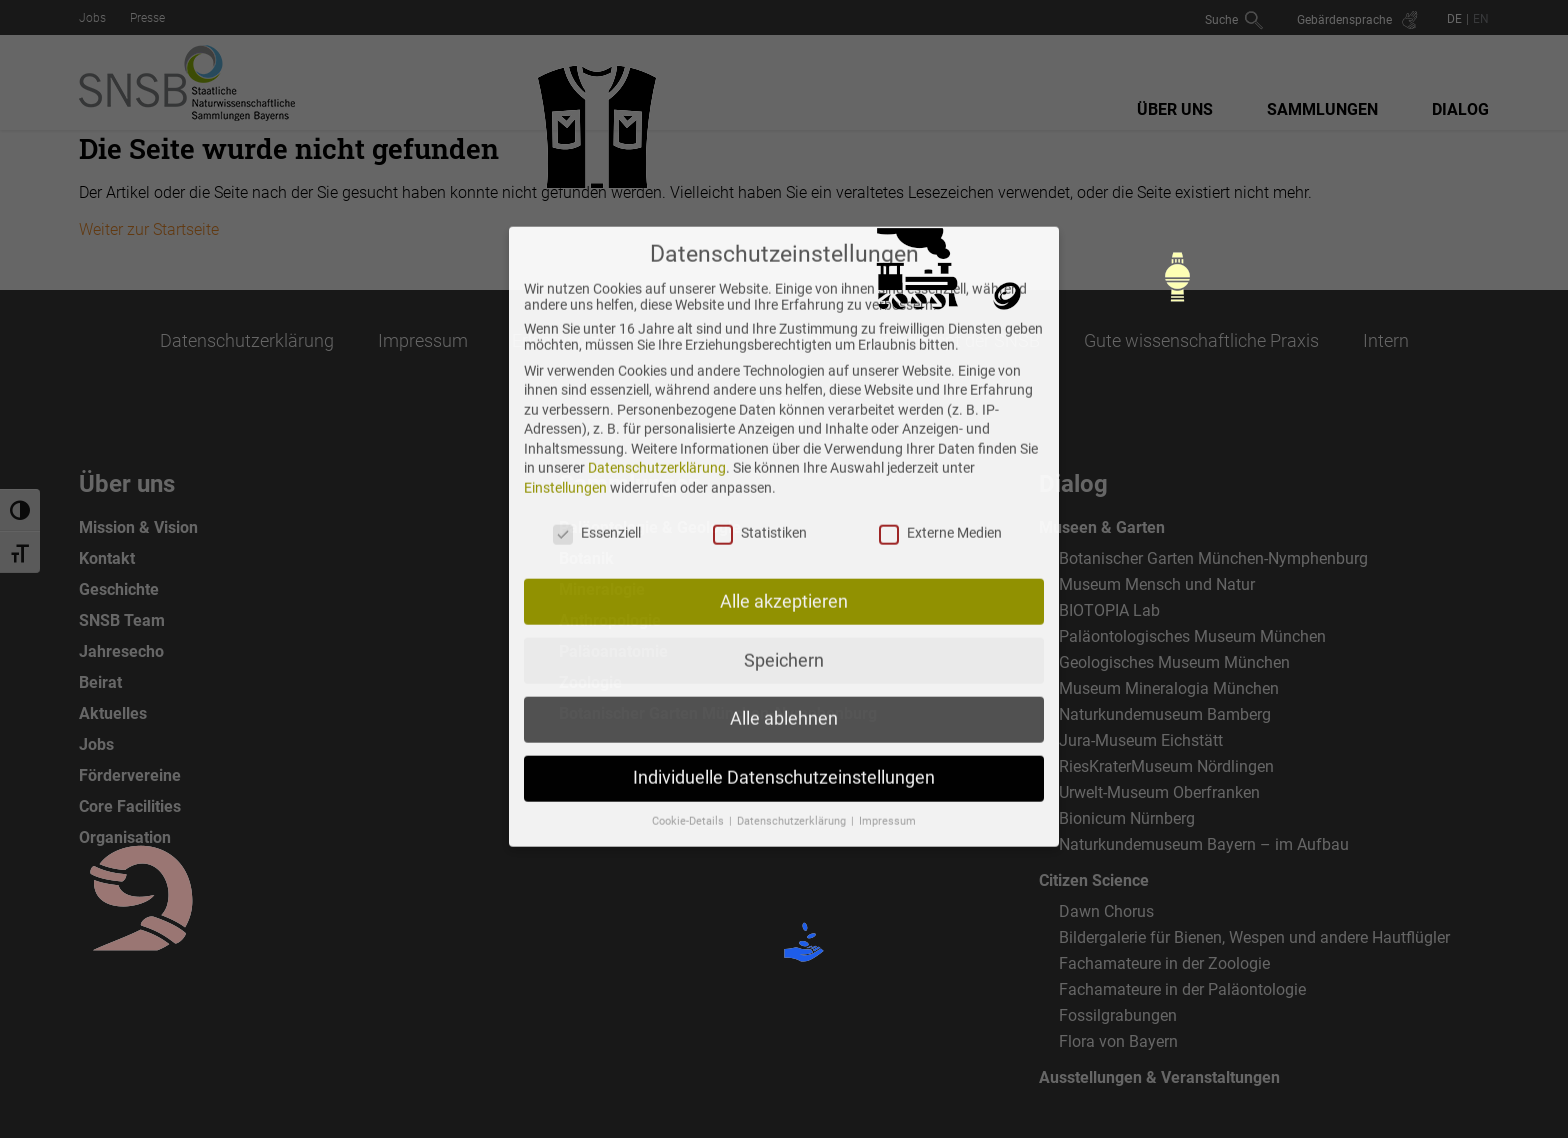 The height and width of the screenshot is (1138, 1568). Describe the element at coordinates (804, 942) in the screenshot. I see `receive a payment or funds` at that location.